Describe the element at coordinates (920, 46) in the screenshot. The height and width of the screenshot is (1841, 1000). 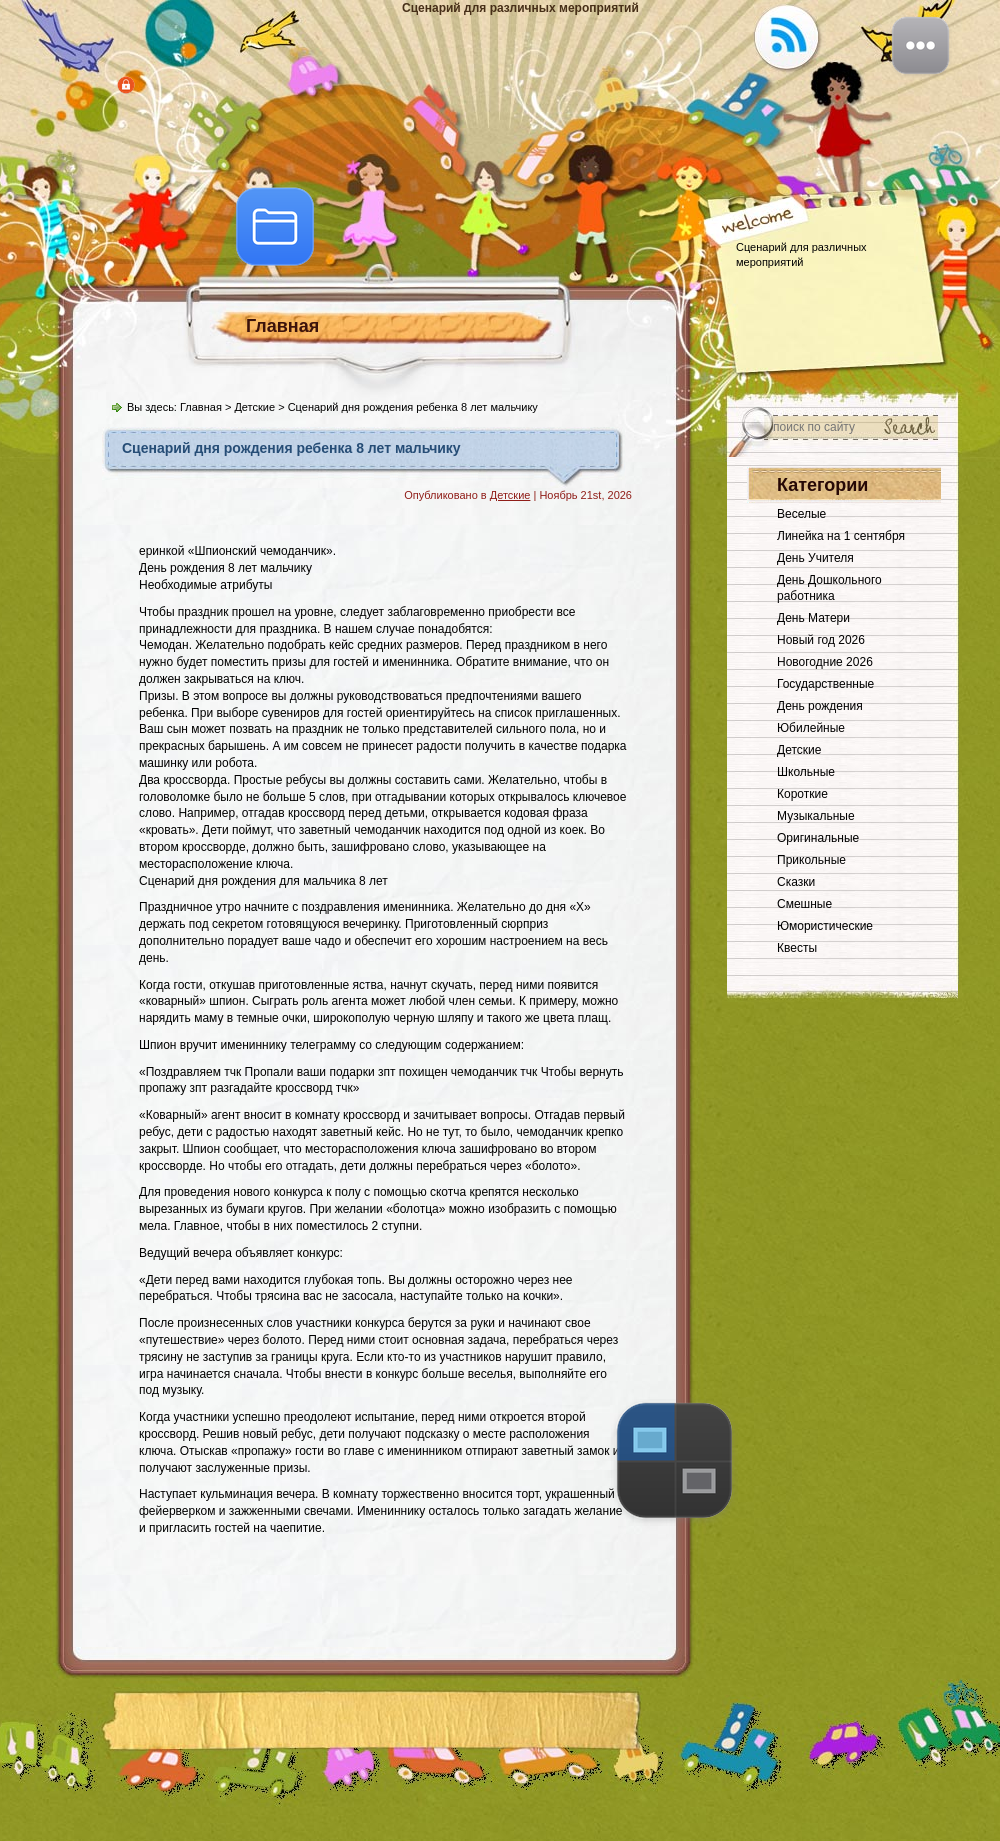
I see `access other or miscellaneous preferences` at that location.